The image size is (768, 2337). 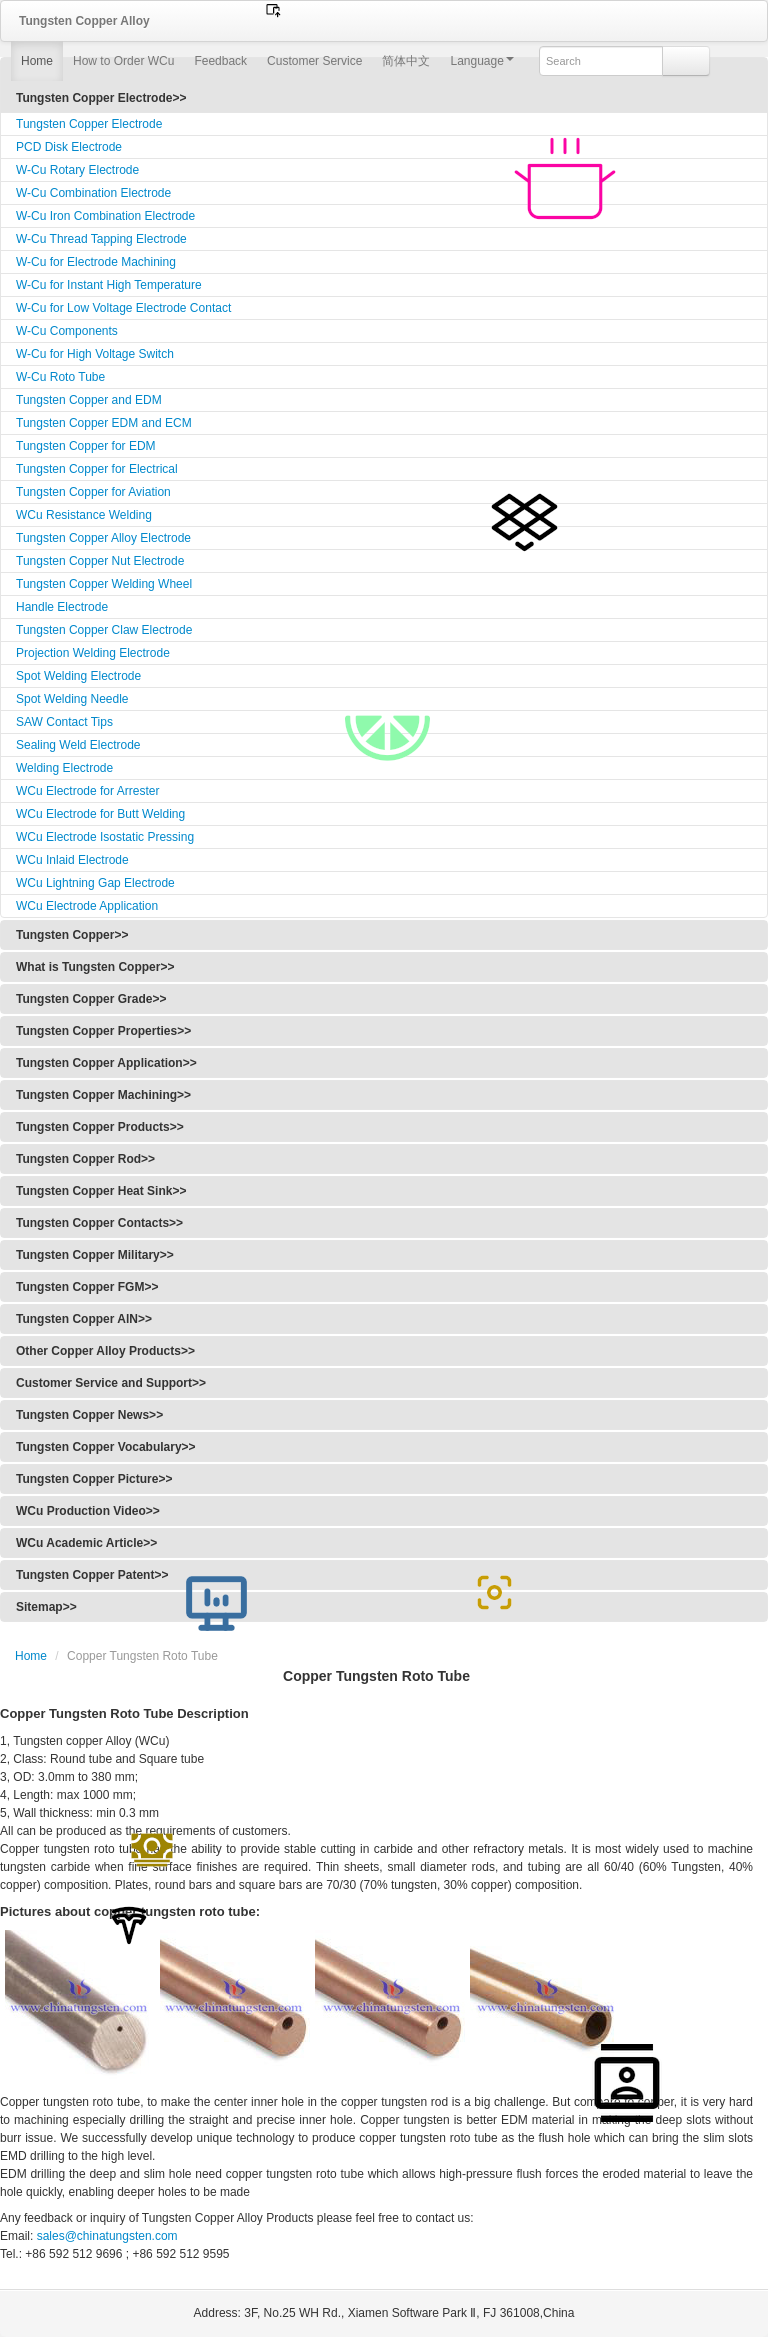 I want to click on view your cash balance, so click(x=152, y=1850).